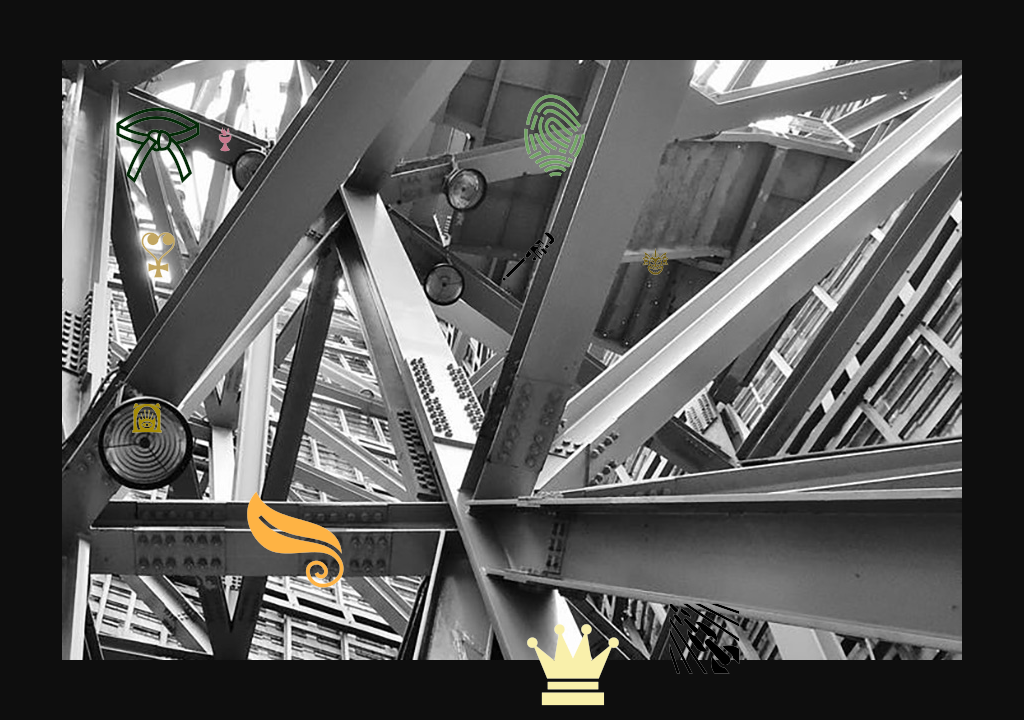 The width and height of the screenshot is (1024, 720). What do you see at coordinates (554, 135) in the screenshot?
I see `authenticate using fingerprint` at bounding box center [554, 135].